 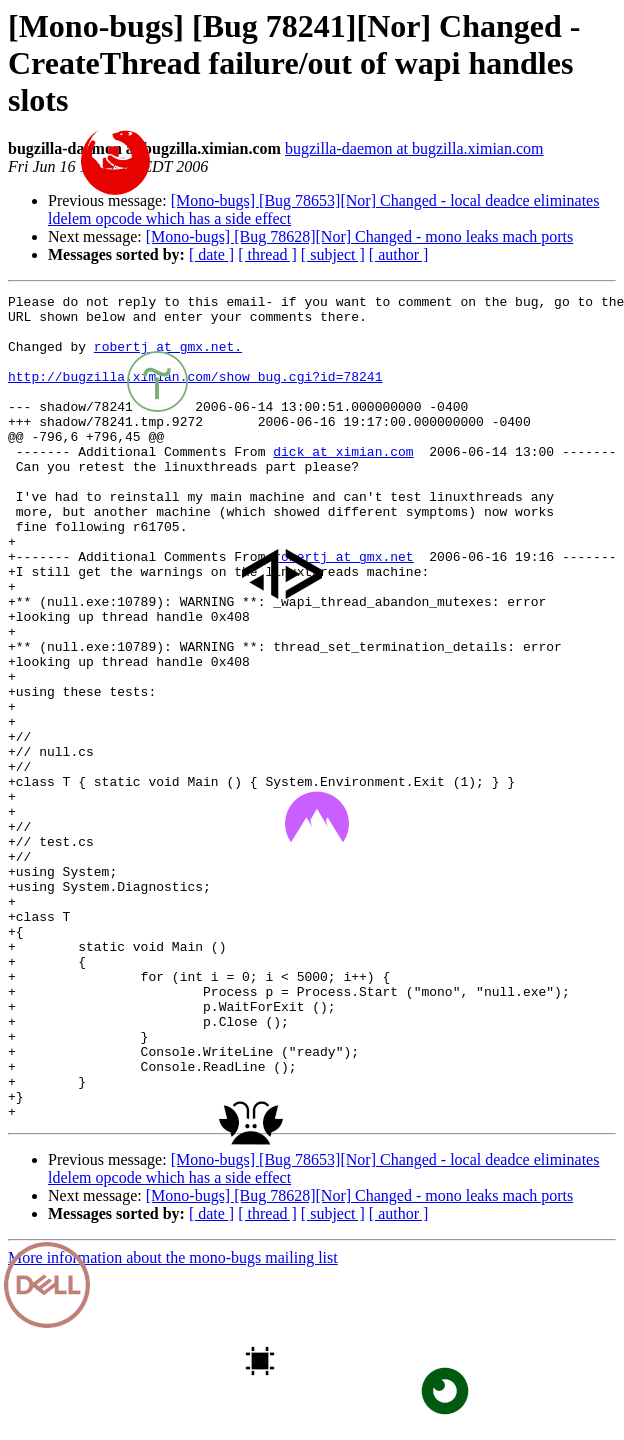 What do you see at coordinates (115, 162) in the screenshot?
I see `linuxserver.io project logo` at bounding box center [115, 162].